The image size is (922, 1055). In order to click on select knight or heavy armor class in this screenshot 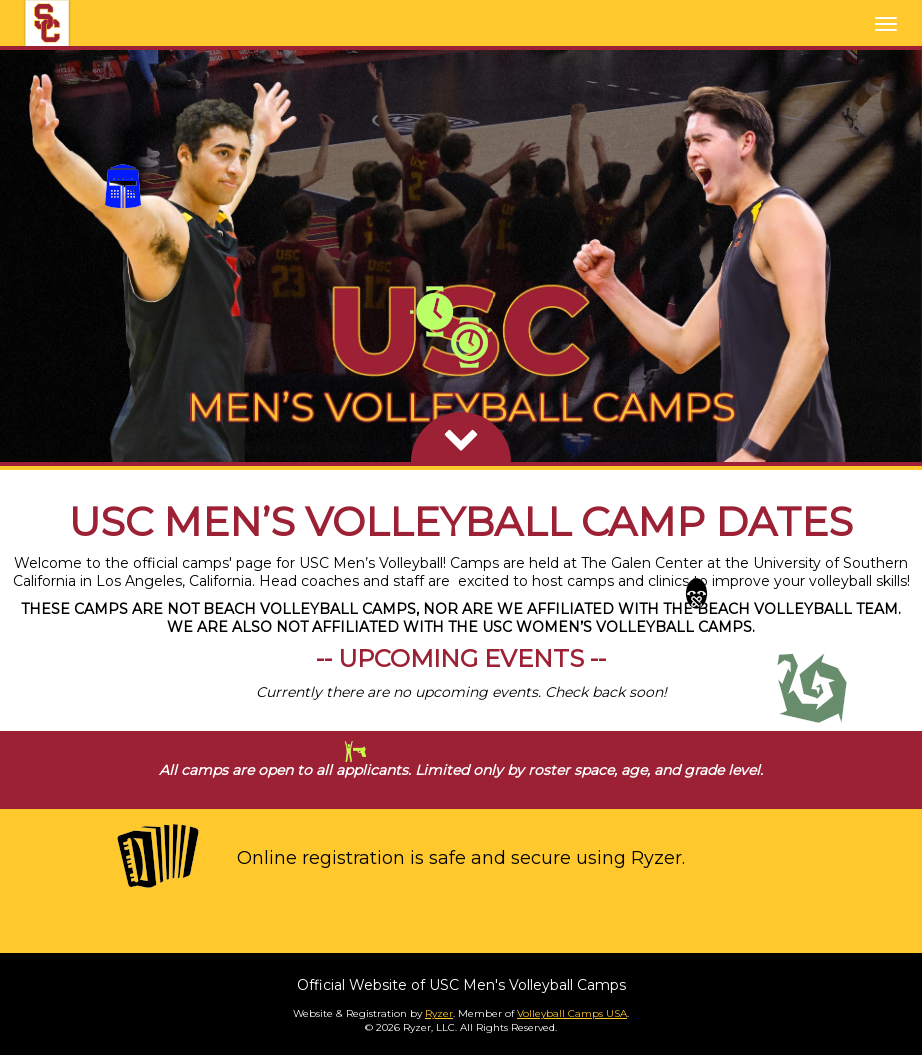, I will do `click(123, 187)`.